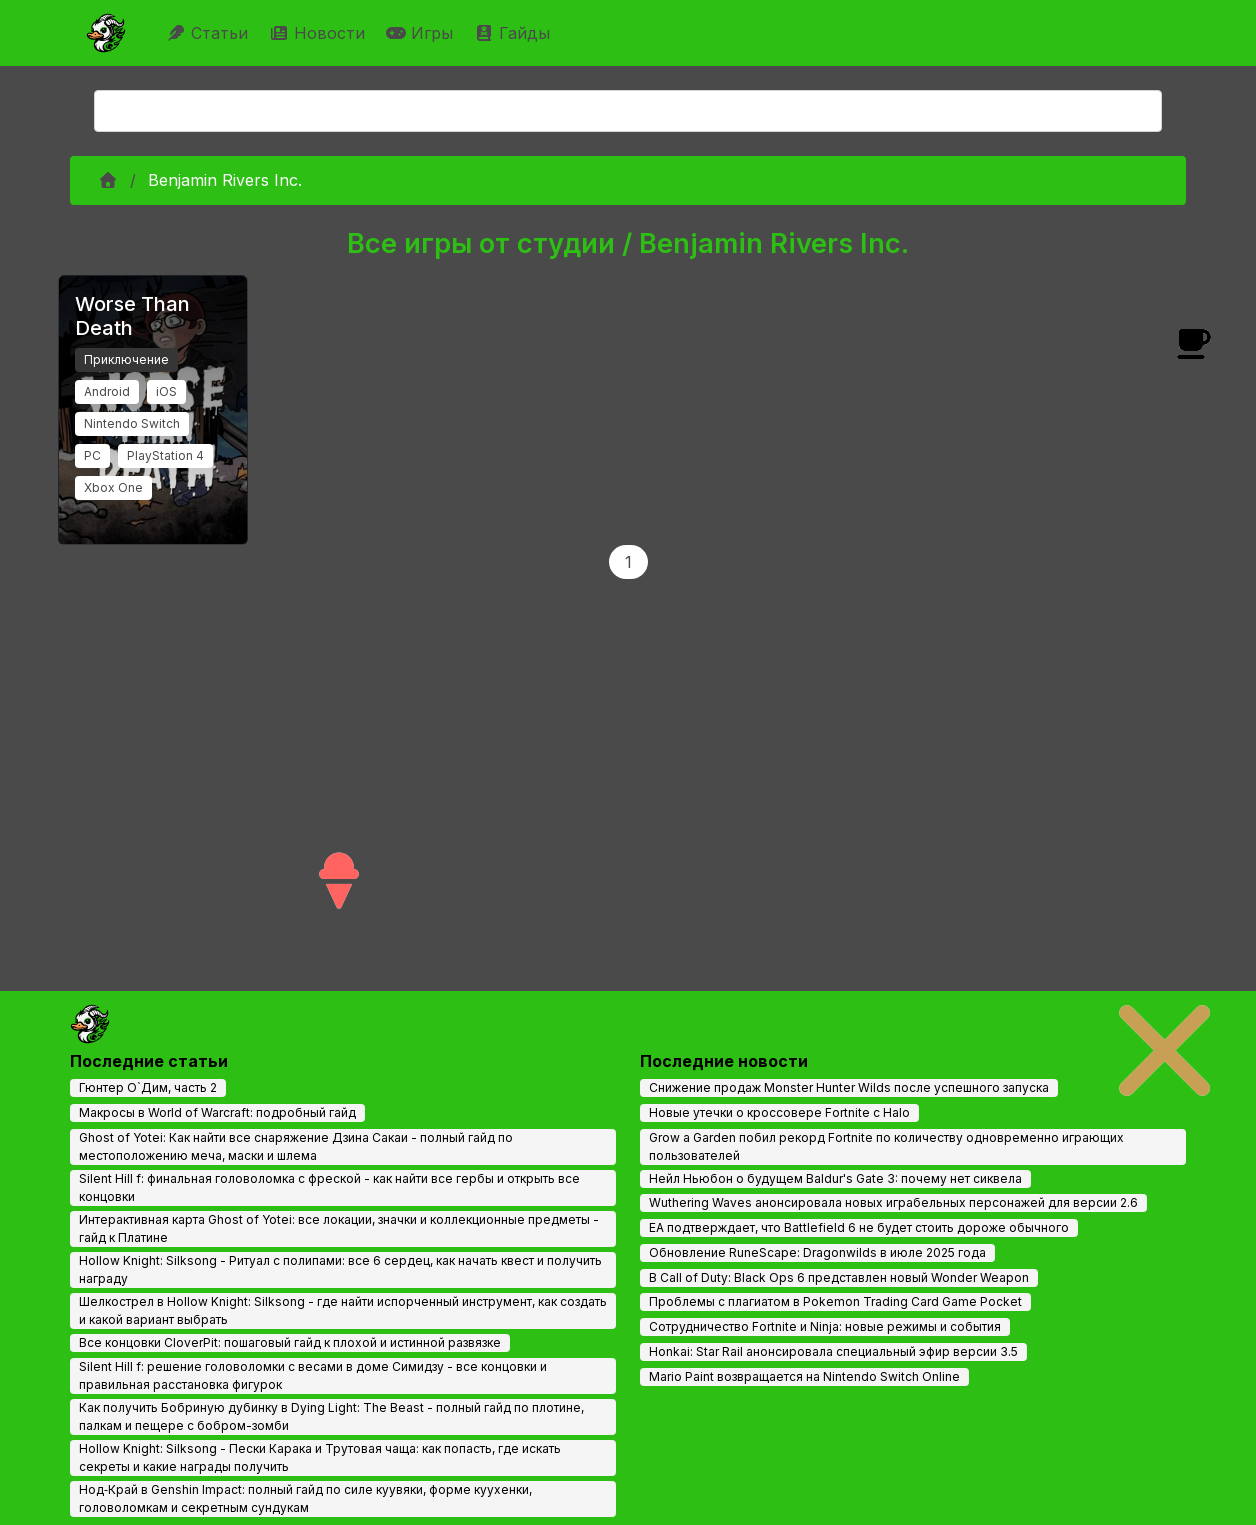 The image size is (1256, 1525). What do you see at coordinates (1164, 1050) in the screenshot?
I see `close or dismiss a dialog` at bounding box center [1164, 1050].